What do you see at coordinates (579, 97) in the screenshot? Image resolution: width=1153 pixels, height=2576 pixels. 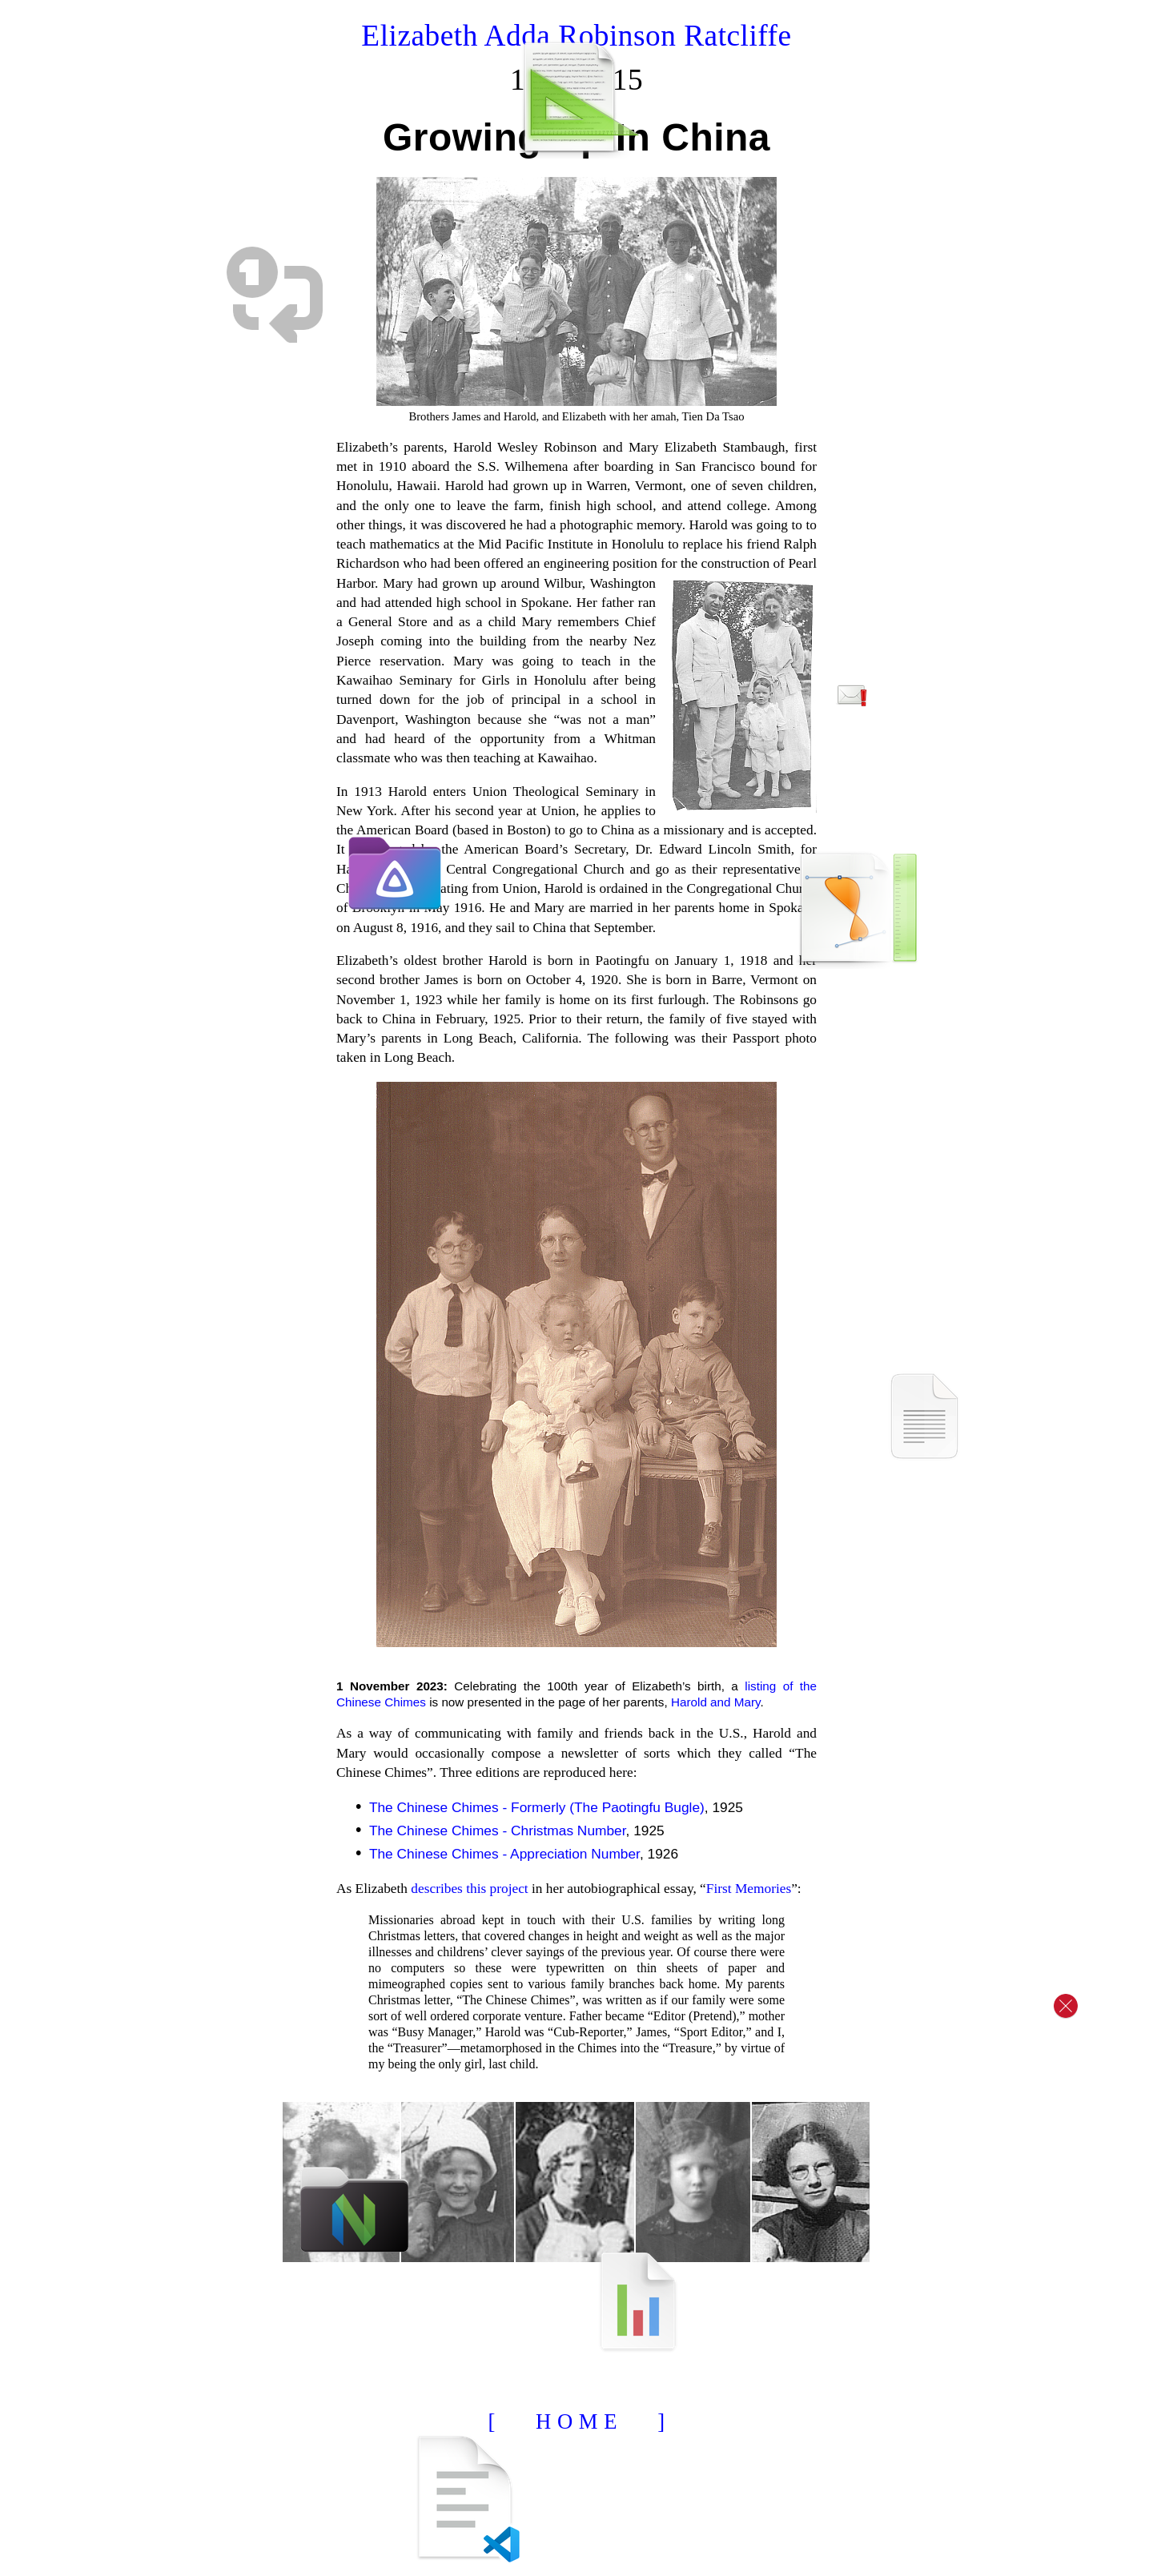 I see `configure page layout settings` at bounding box center [579, 97].